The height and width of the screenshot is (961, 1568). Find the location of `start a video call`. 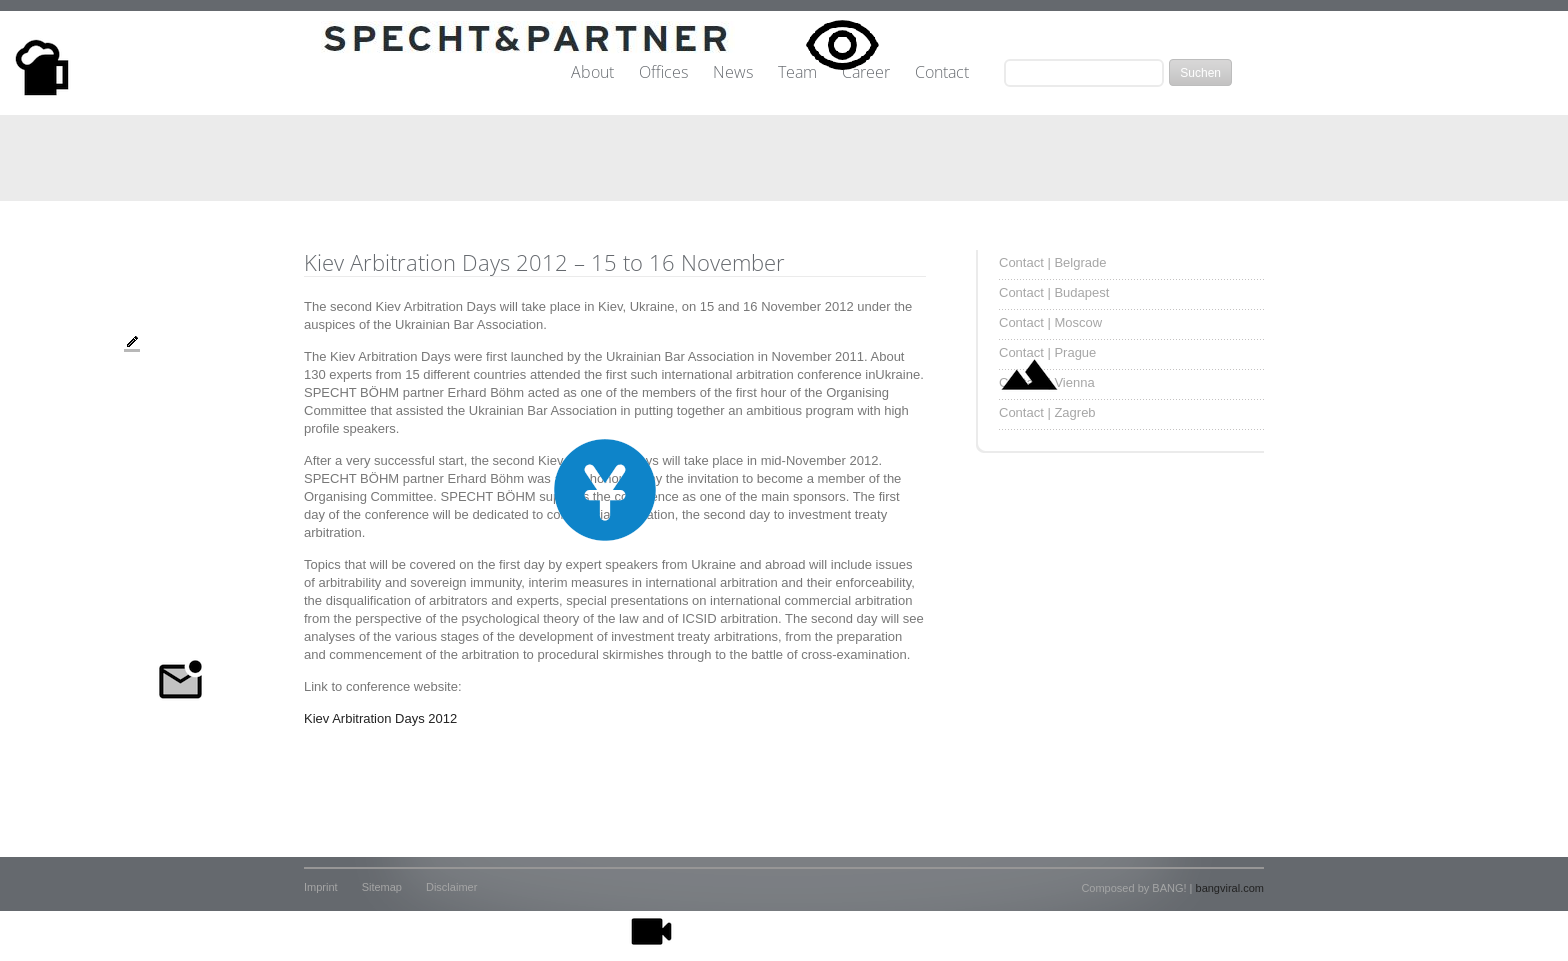

start a video call is located at coordinates (651, 931).